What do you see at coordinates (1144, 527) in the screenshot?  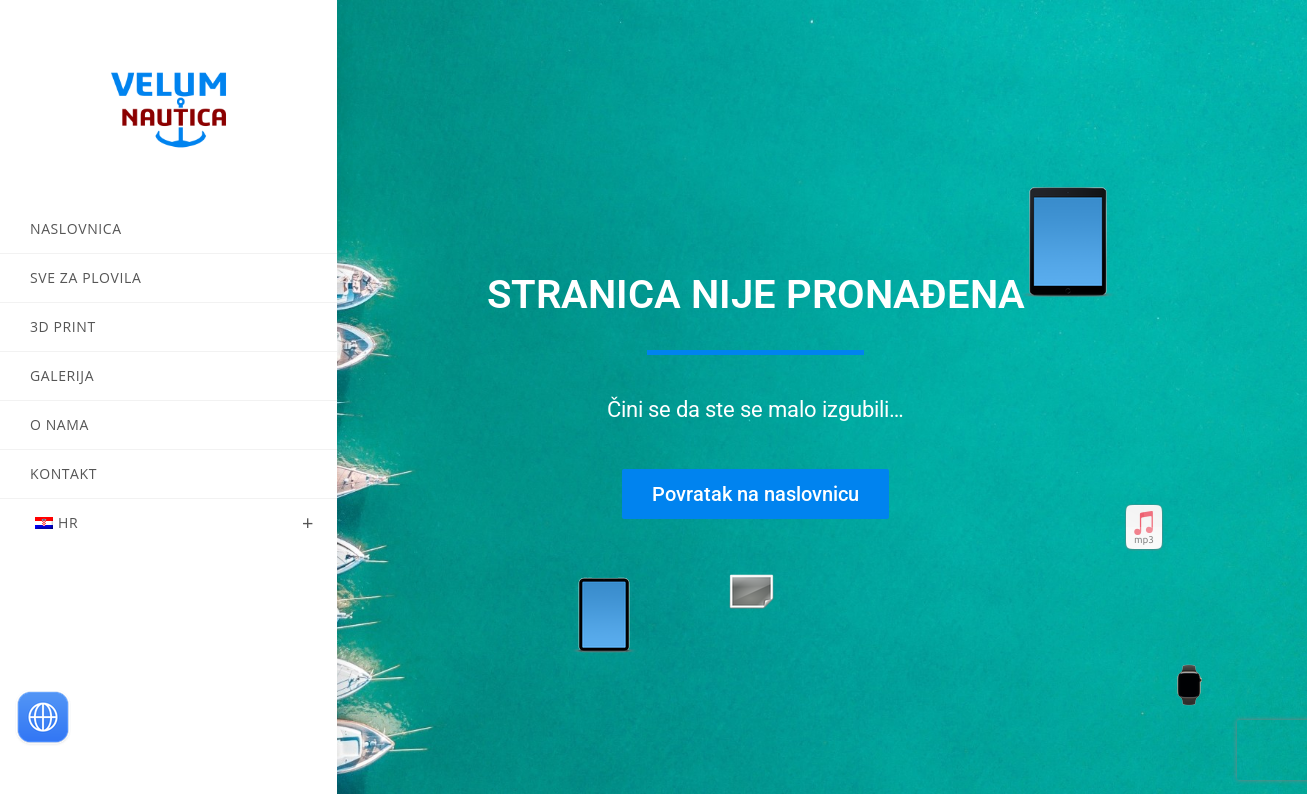 I see `an mp3 audio file` at bounding box center [1144, 527].